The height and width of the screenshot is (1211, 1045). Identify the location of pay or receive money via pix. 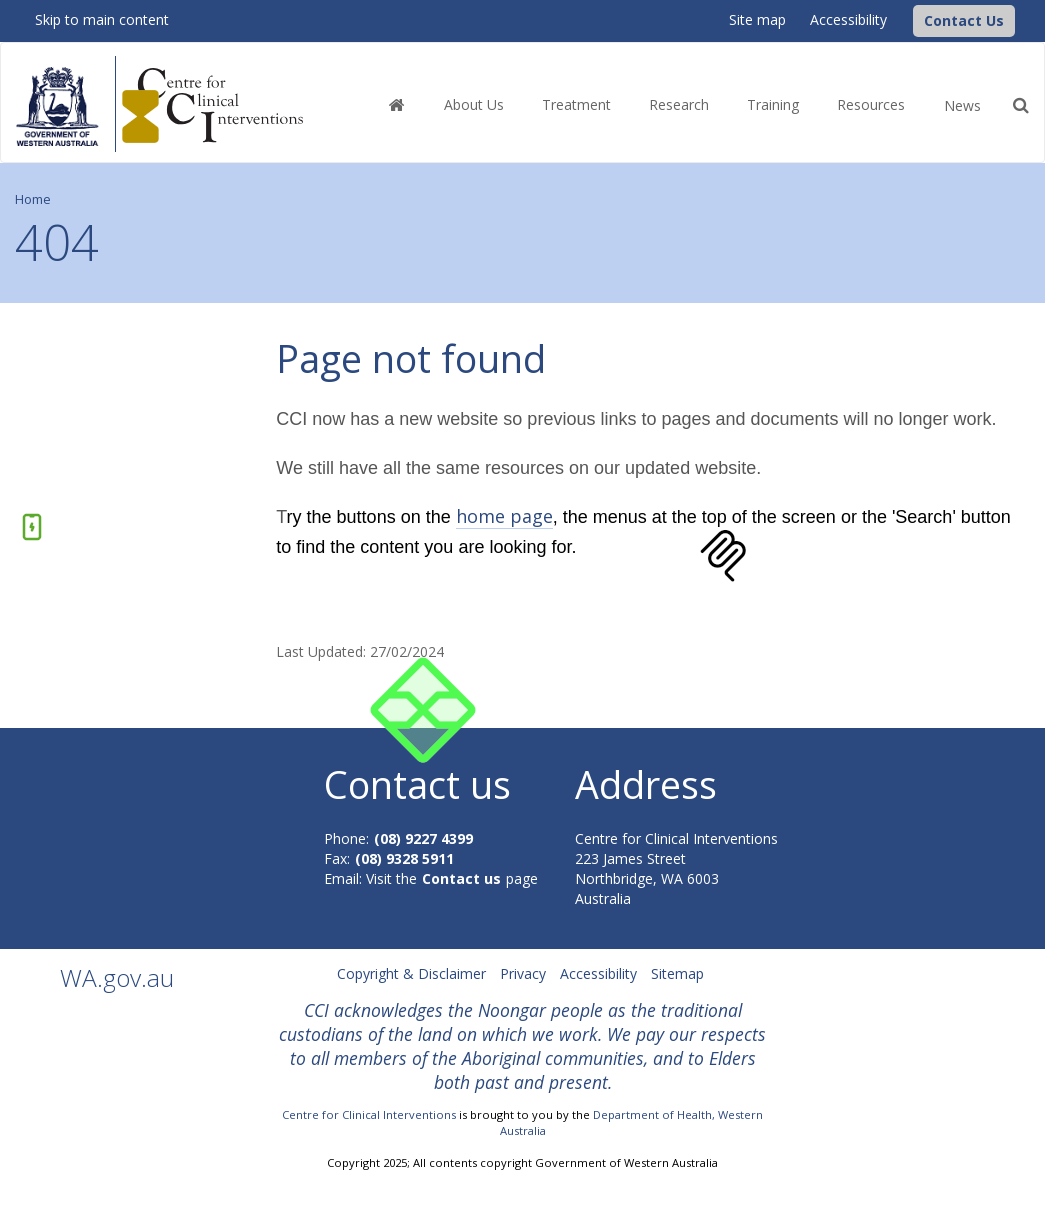
(423, 710).